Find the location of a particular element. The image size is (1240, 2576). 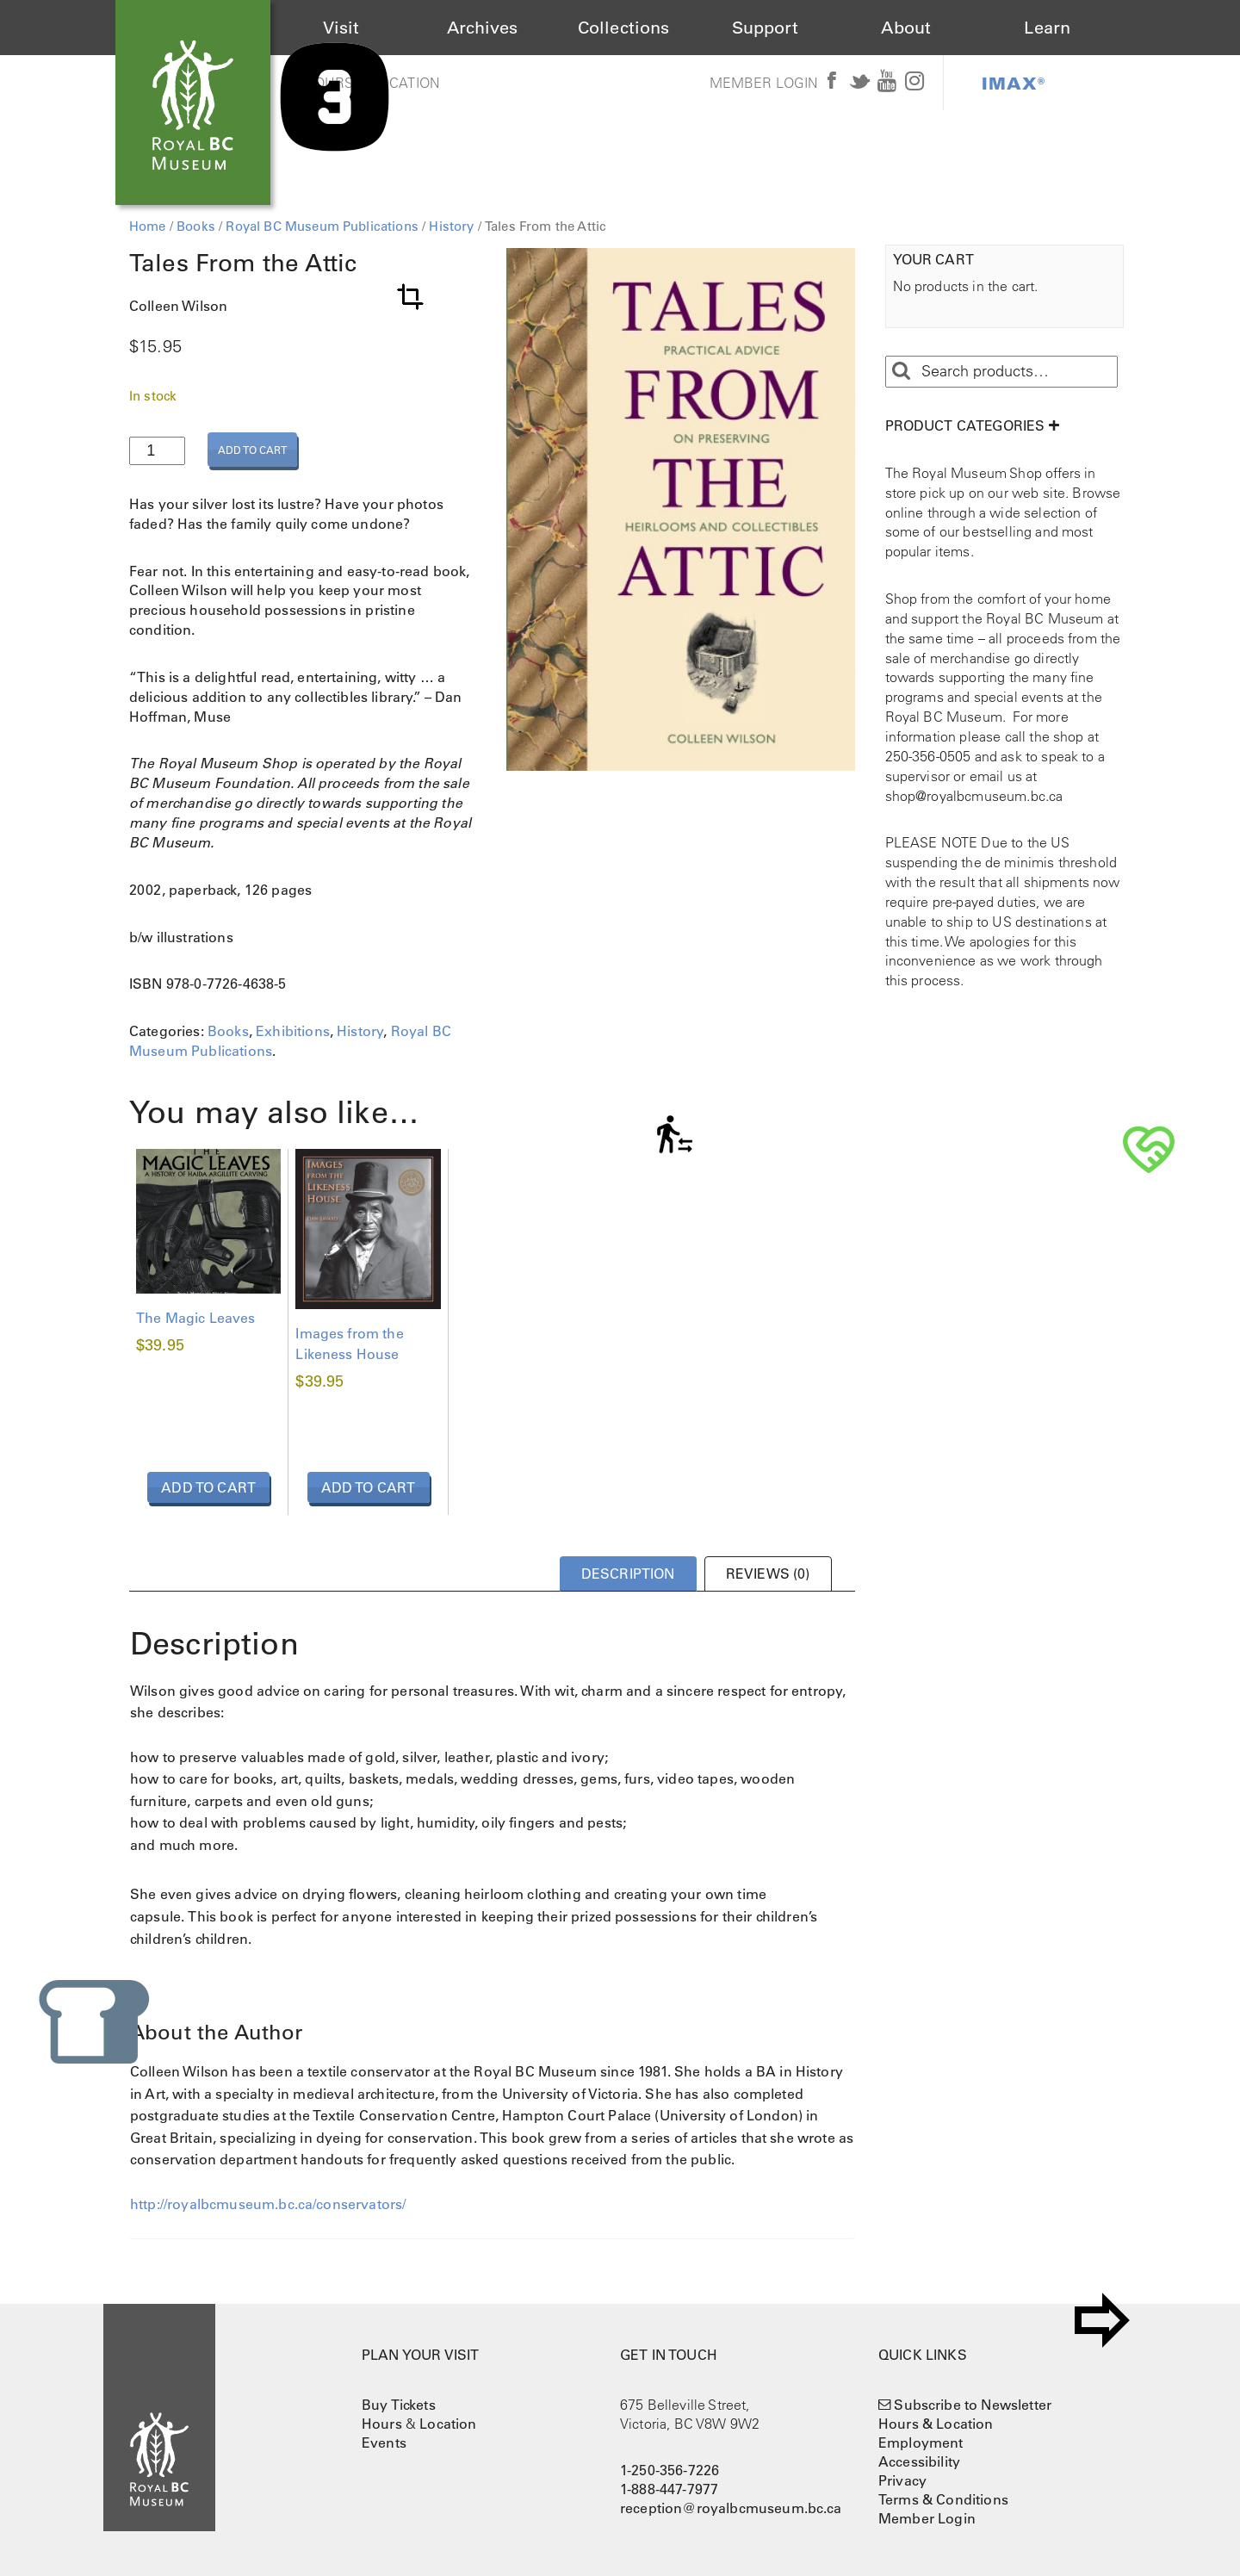

transfer between transit lines or platforms is located at coordinates (674, 1133).